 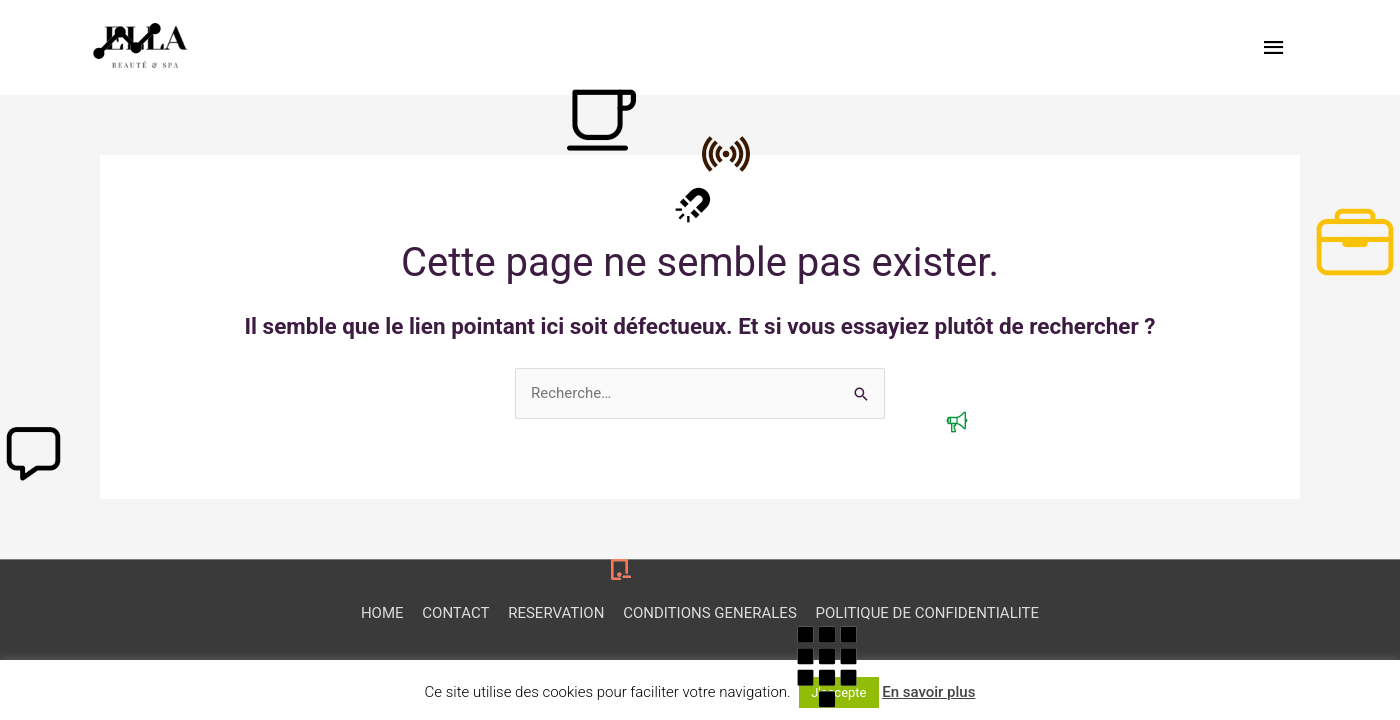 I want to click on find nearby coffee shops or cafes, so click(x=601, y=121).